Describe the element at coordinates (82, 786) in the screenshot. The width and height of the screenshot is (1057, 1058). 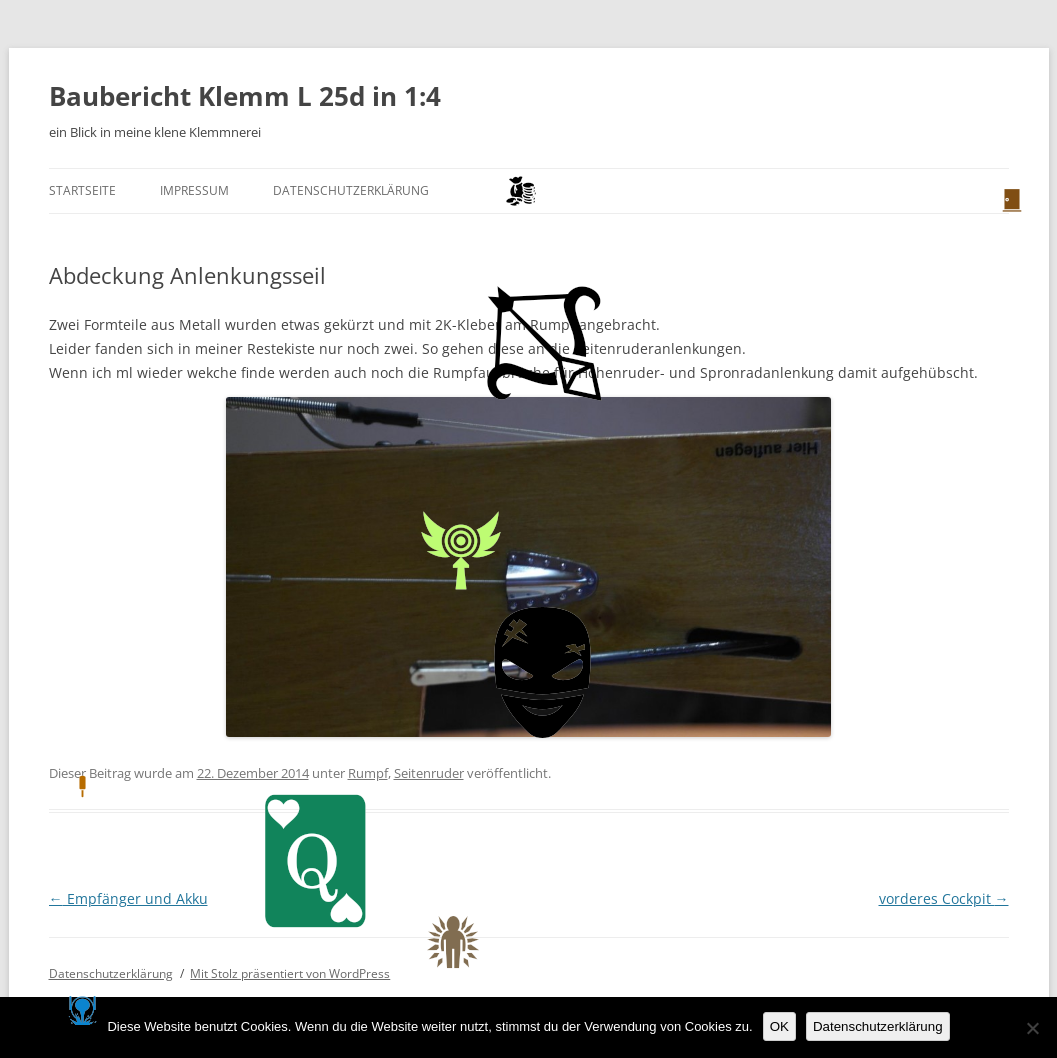
I see `select ice pop or popsicle treat` at that location.